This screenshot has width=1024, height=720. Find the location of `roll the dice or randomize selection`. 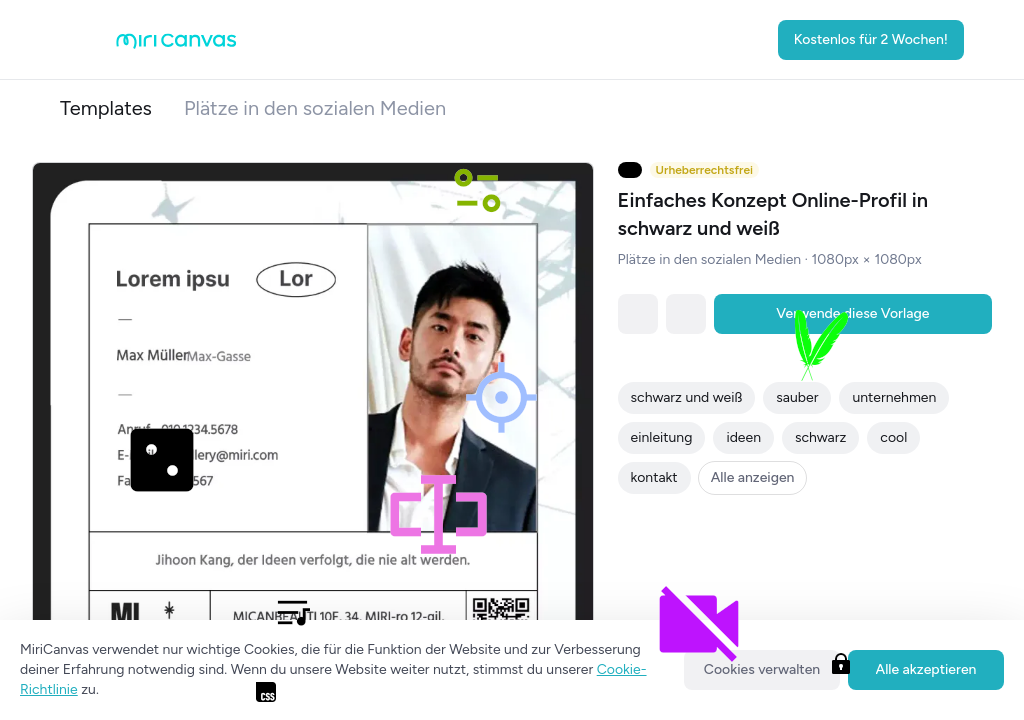

roll the dice or randomize selection is located at coordinates (162, 460).